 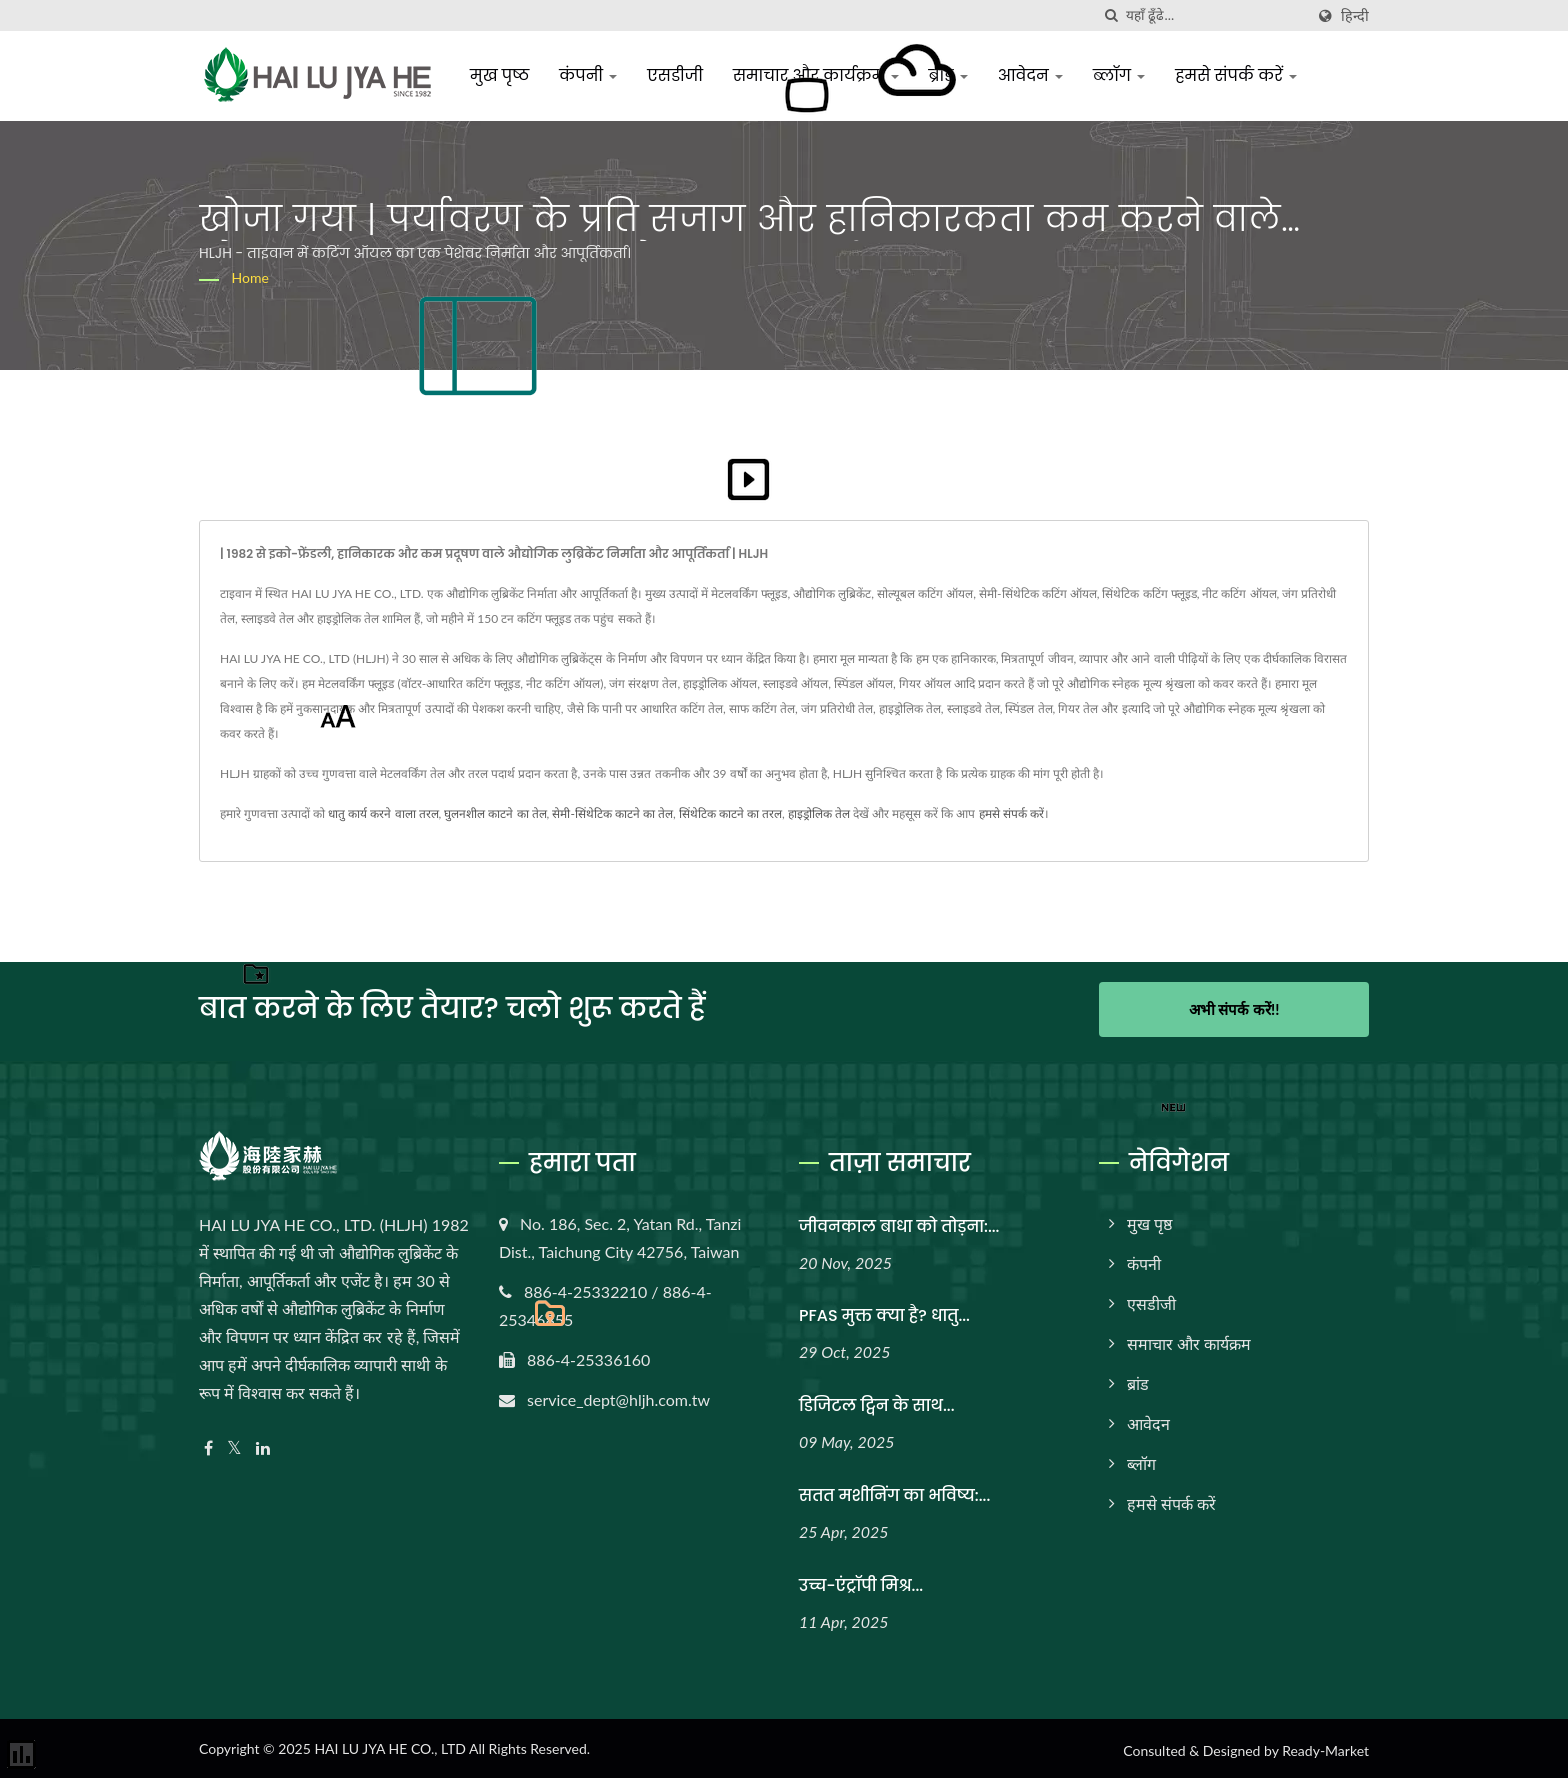 What do you see at coordinates (21, 1754) in the screenshot?
I see `view analytics and reports` at bounding box center [21, 1754].